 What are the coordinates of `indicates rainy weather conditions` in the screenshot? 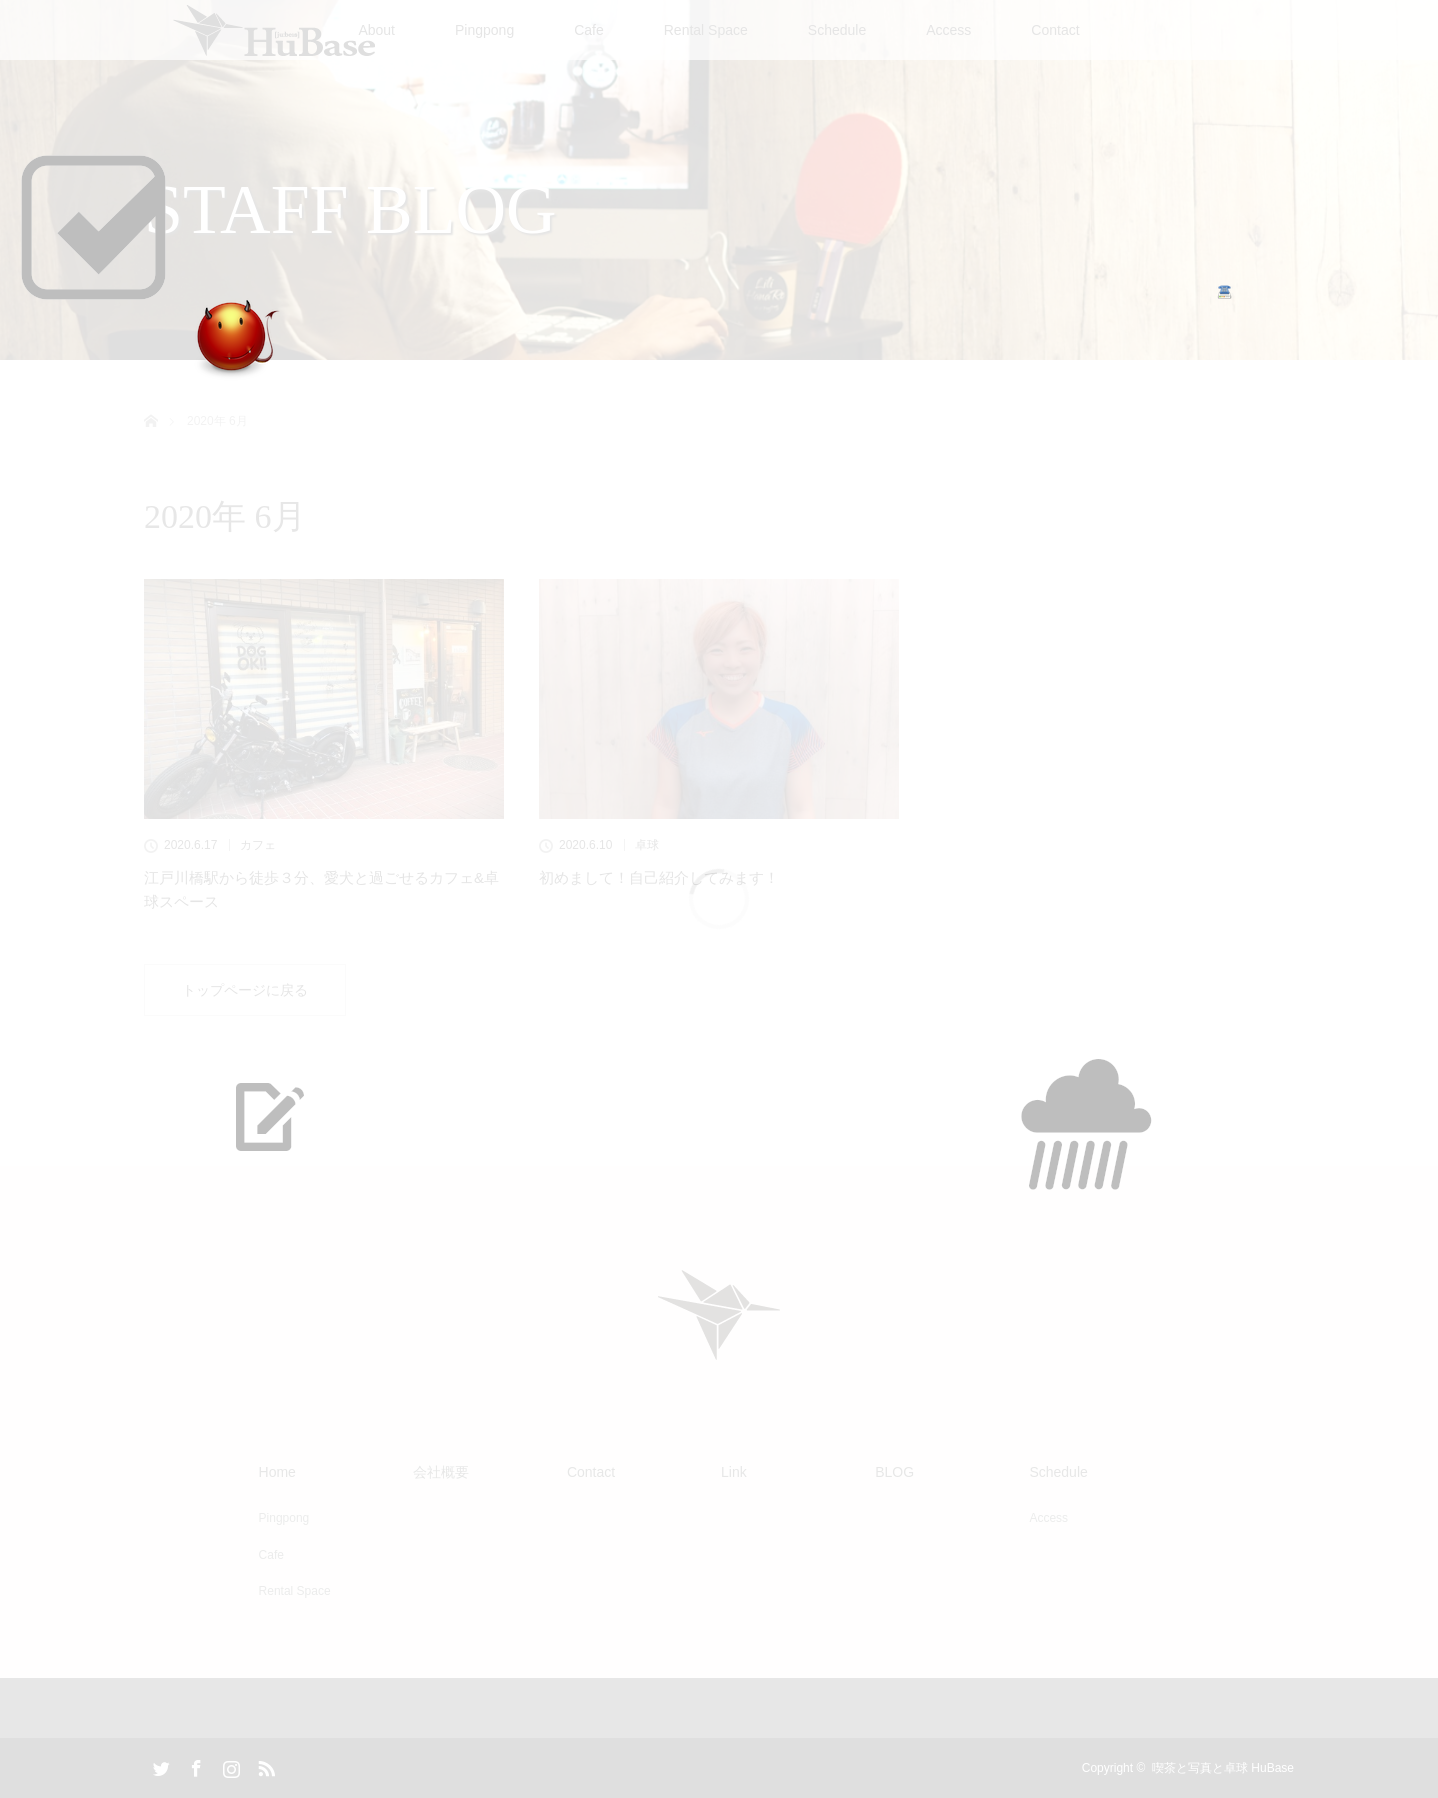 It's located at (1086, 1124).